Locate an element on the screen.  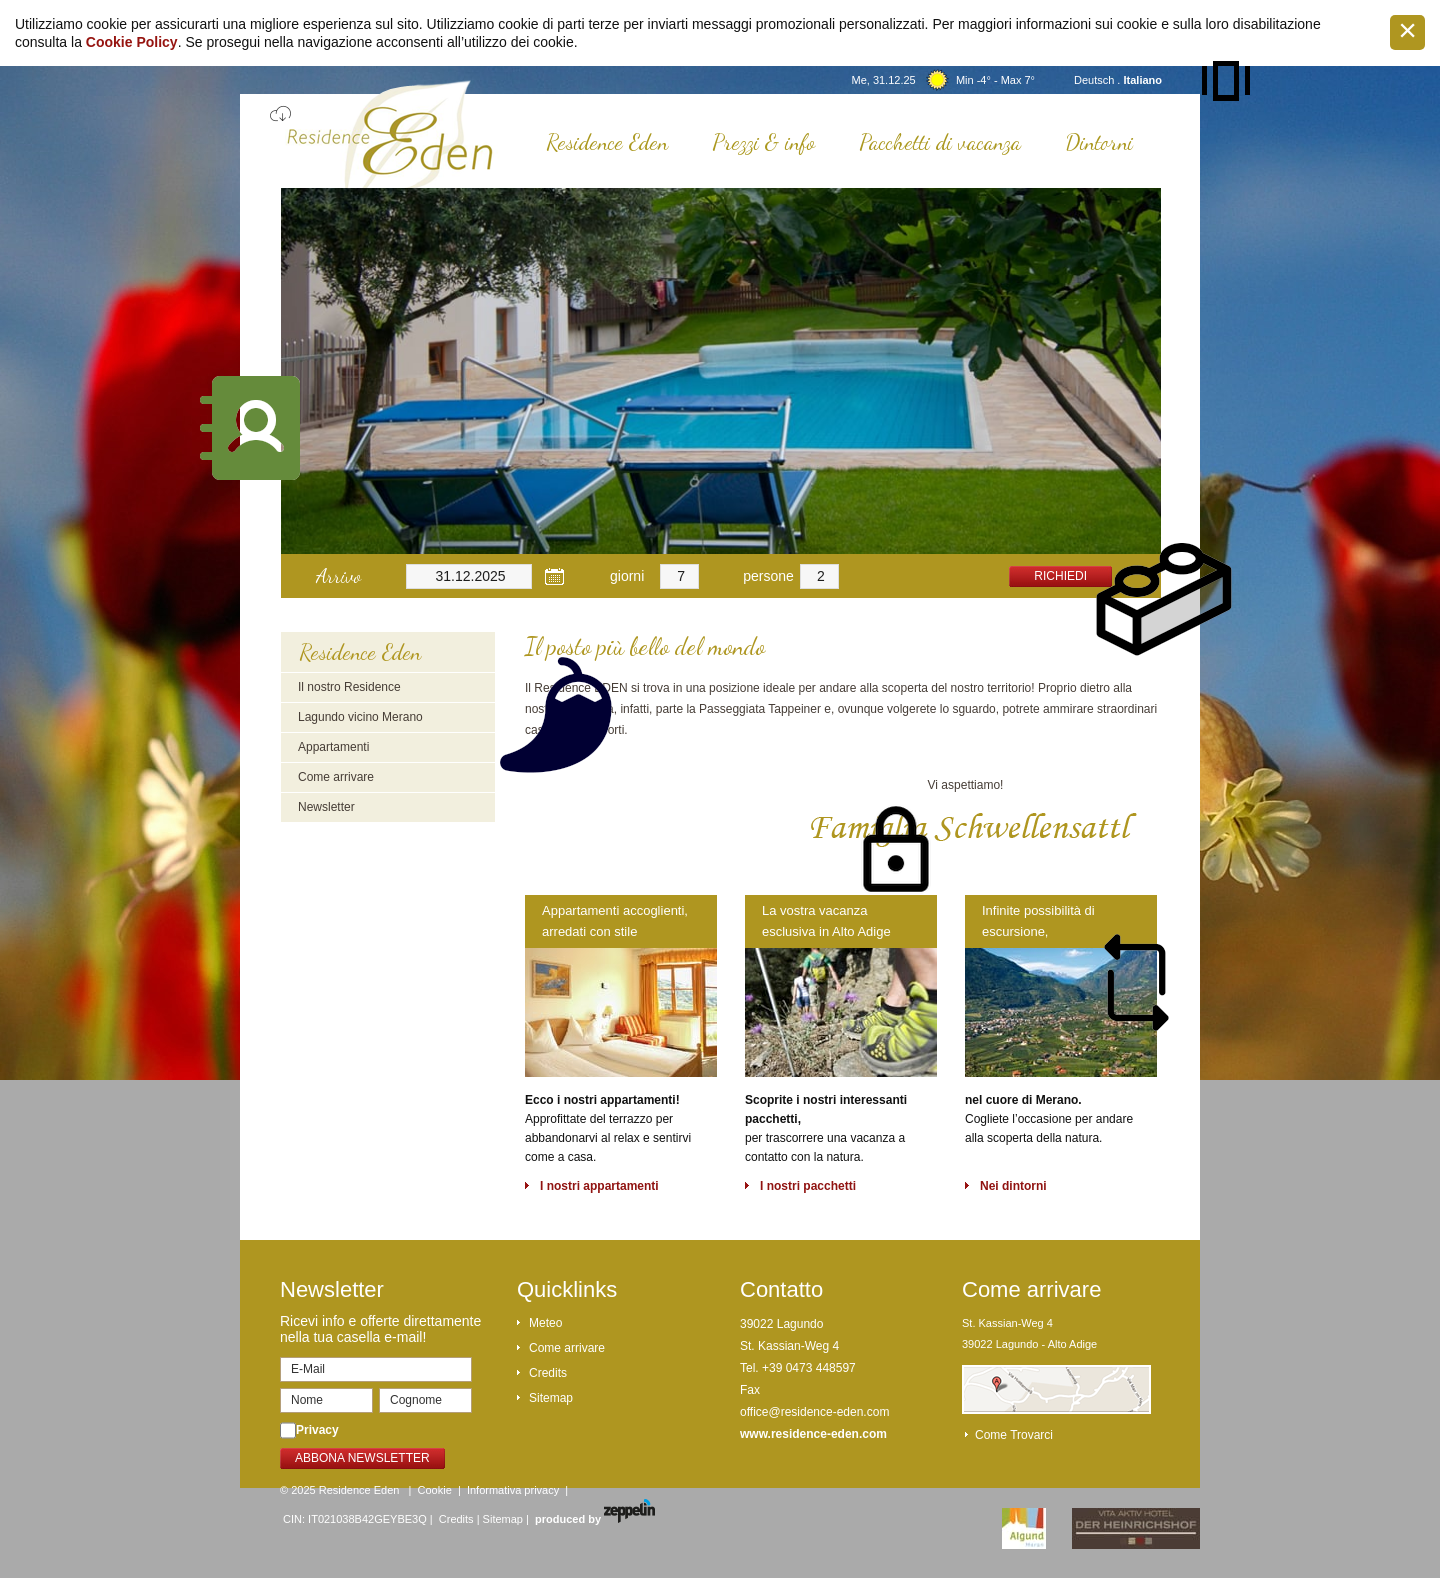
access building or construction tools is located at coordinates (1164, 597).